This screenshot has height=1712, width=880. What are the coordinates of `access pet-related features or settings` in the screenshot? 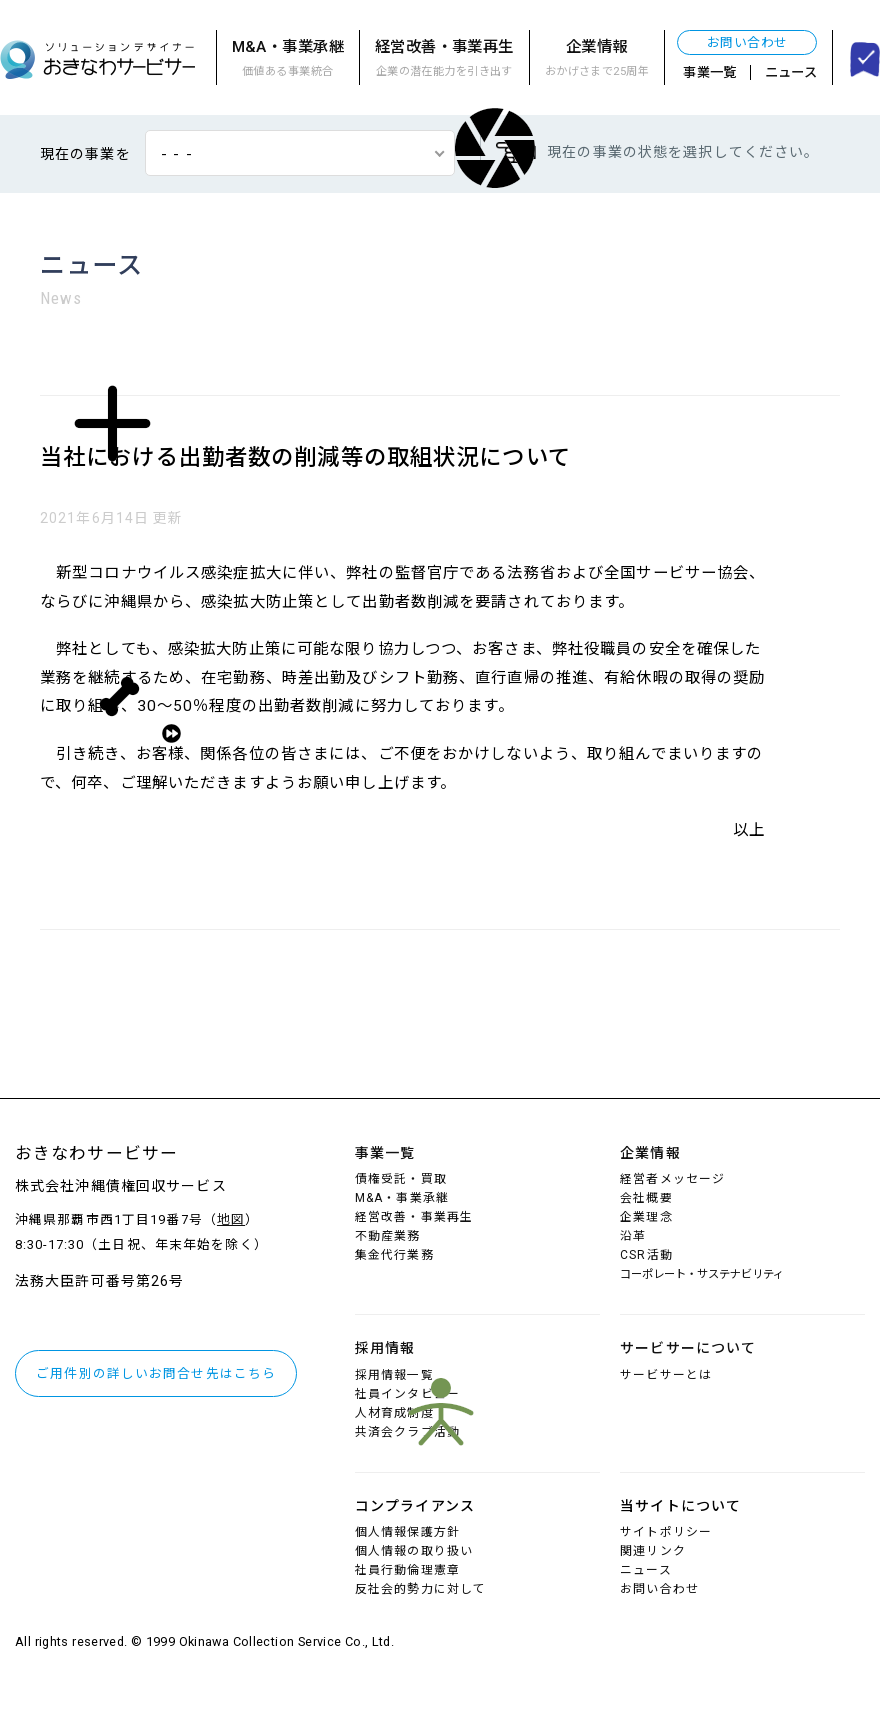 It's located at (119, 696).